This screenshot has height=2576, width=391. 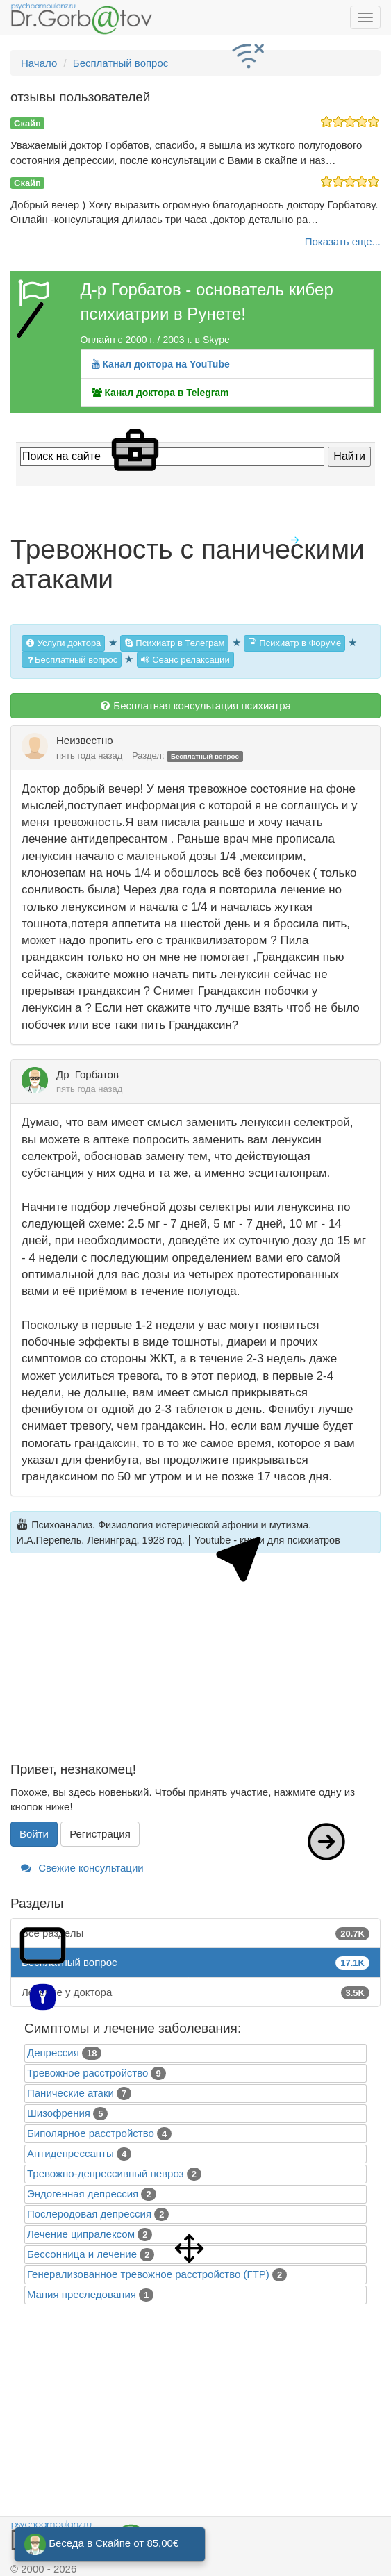 I want to click on indicates a disabled or unavailable feature, so click(x=30, y=320).